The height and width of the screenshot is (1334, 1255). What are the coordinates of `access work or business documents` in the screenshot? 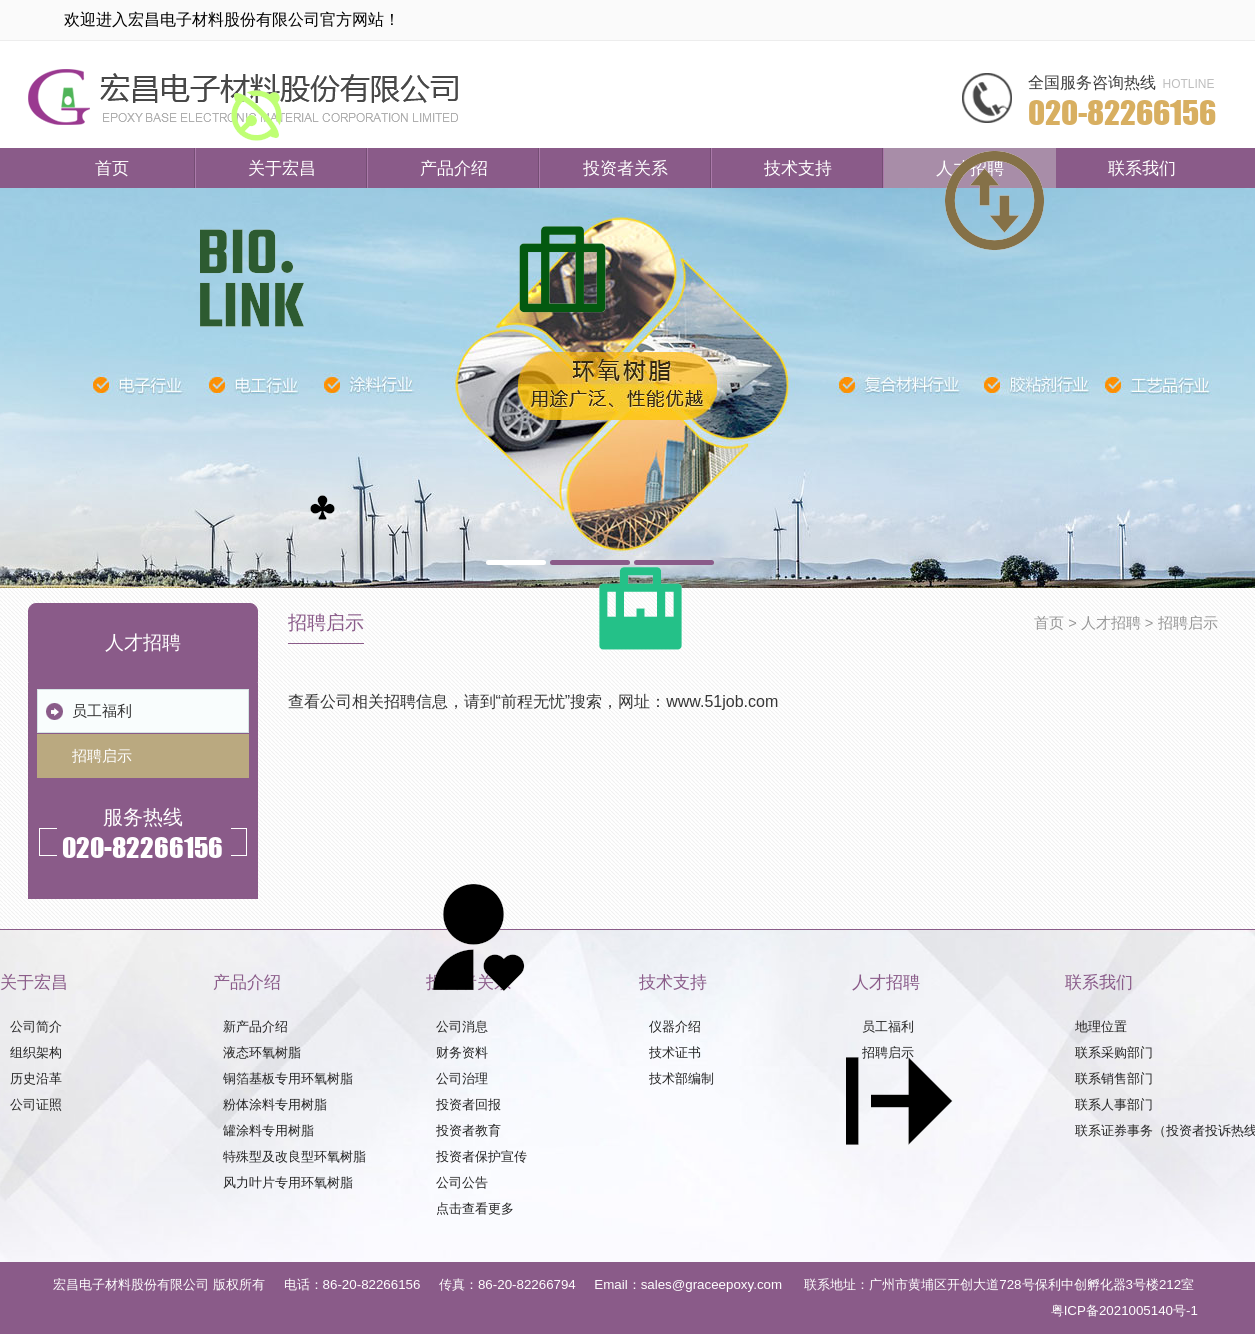 It's located at (640, 612).